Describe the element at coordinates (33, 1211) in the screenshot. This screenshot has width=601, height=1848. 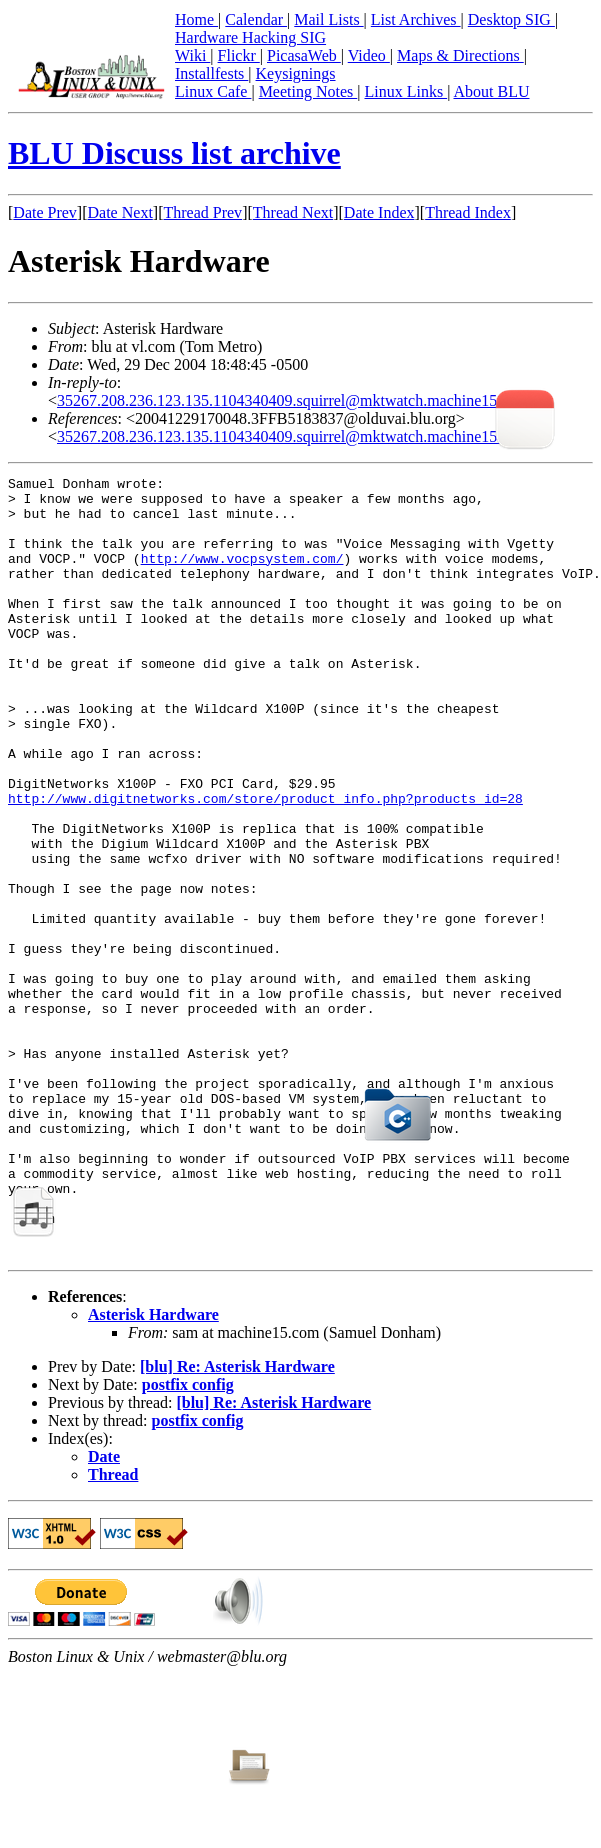
I see `open a lilypond music notation file` at that location.